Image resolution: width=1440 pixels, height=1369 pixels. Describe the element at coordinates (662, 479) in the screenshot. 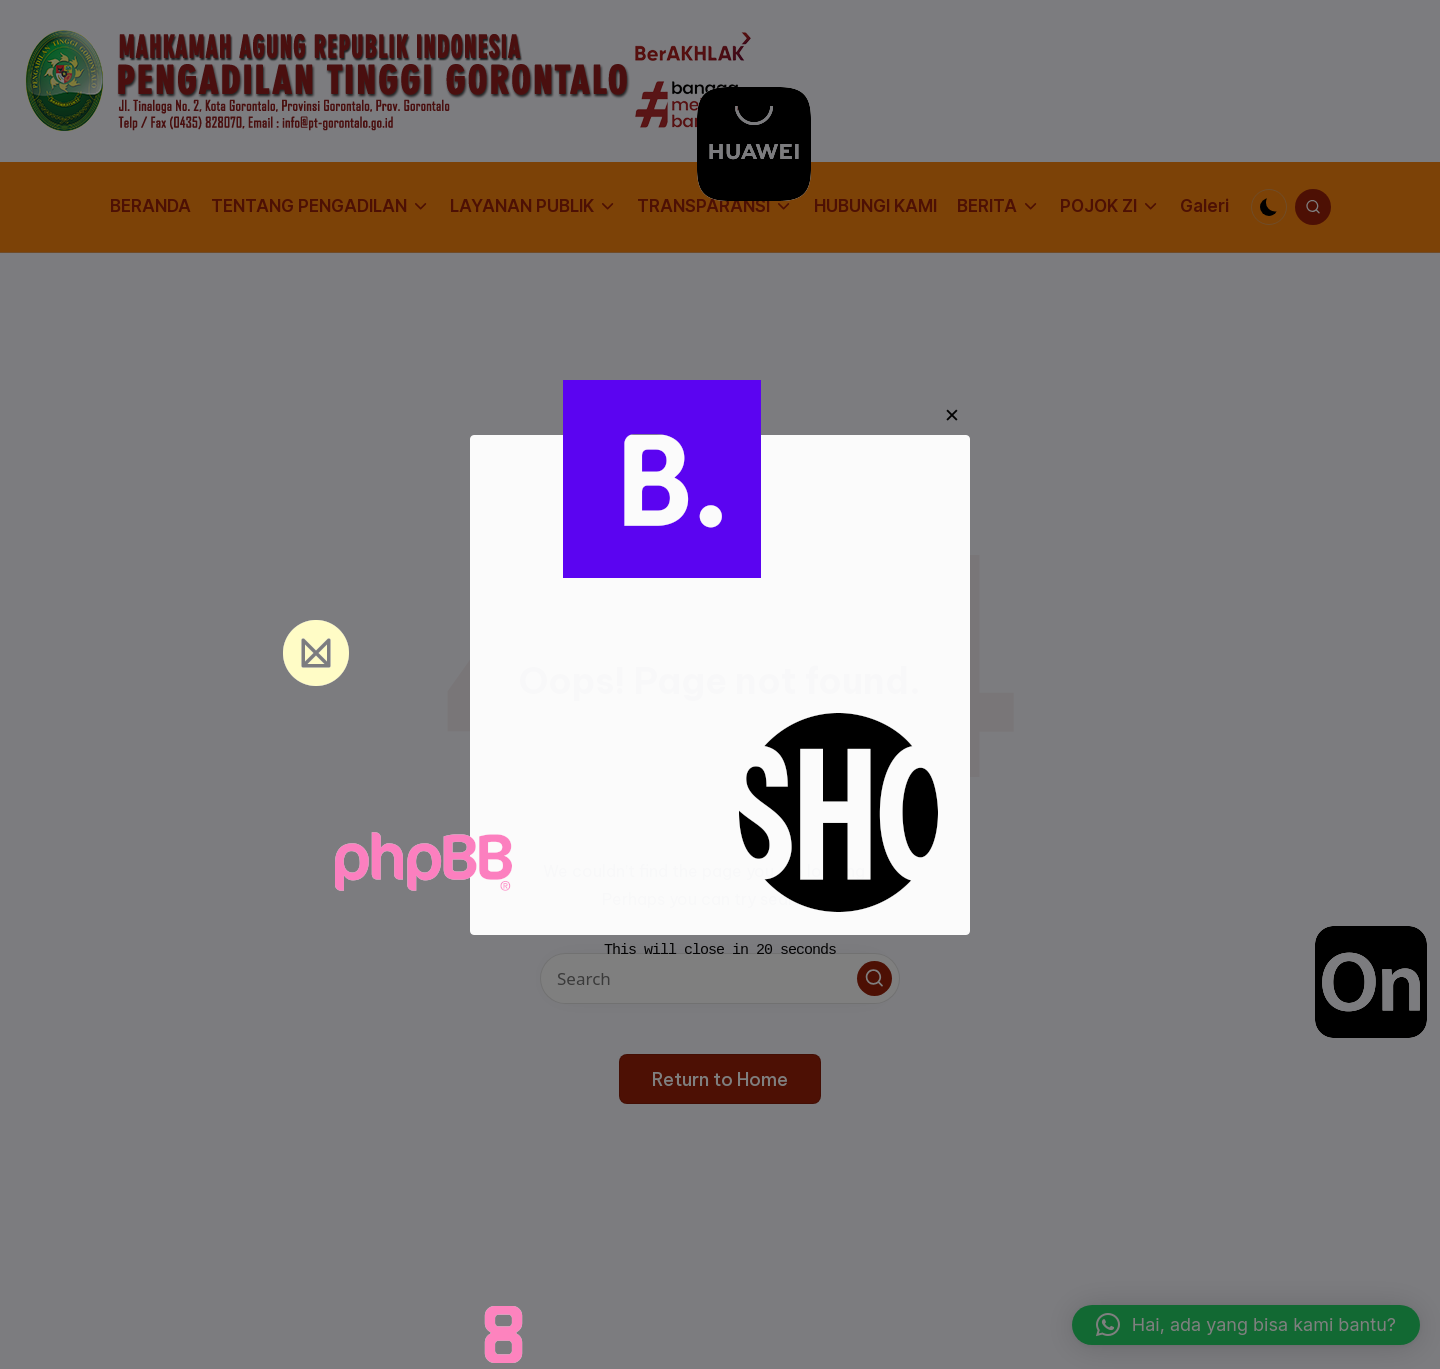

I see `open the Booking.com app` at that location.